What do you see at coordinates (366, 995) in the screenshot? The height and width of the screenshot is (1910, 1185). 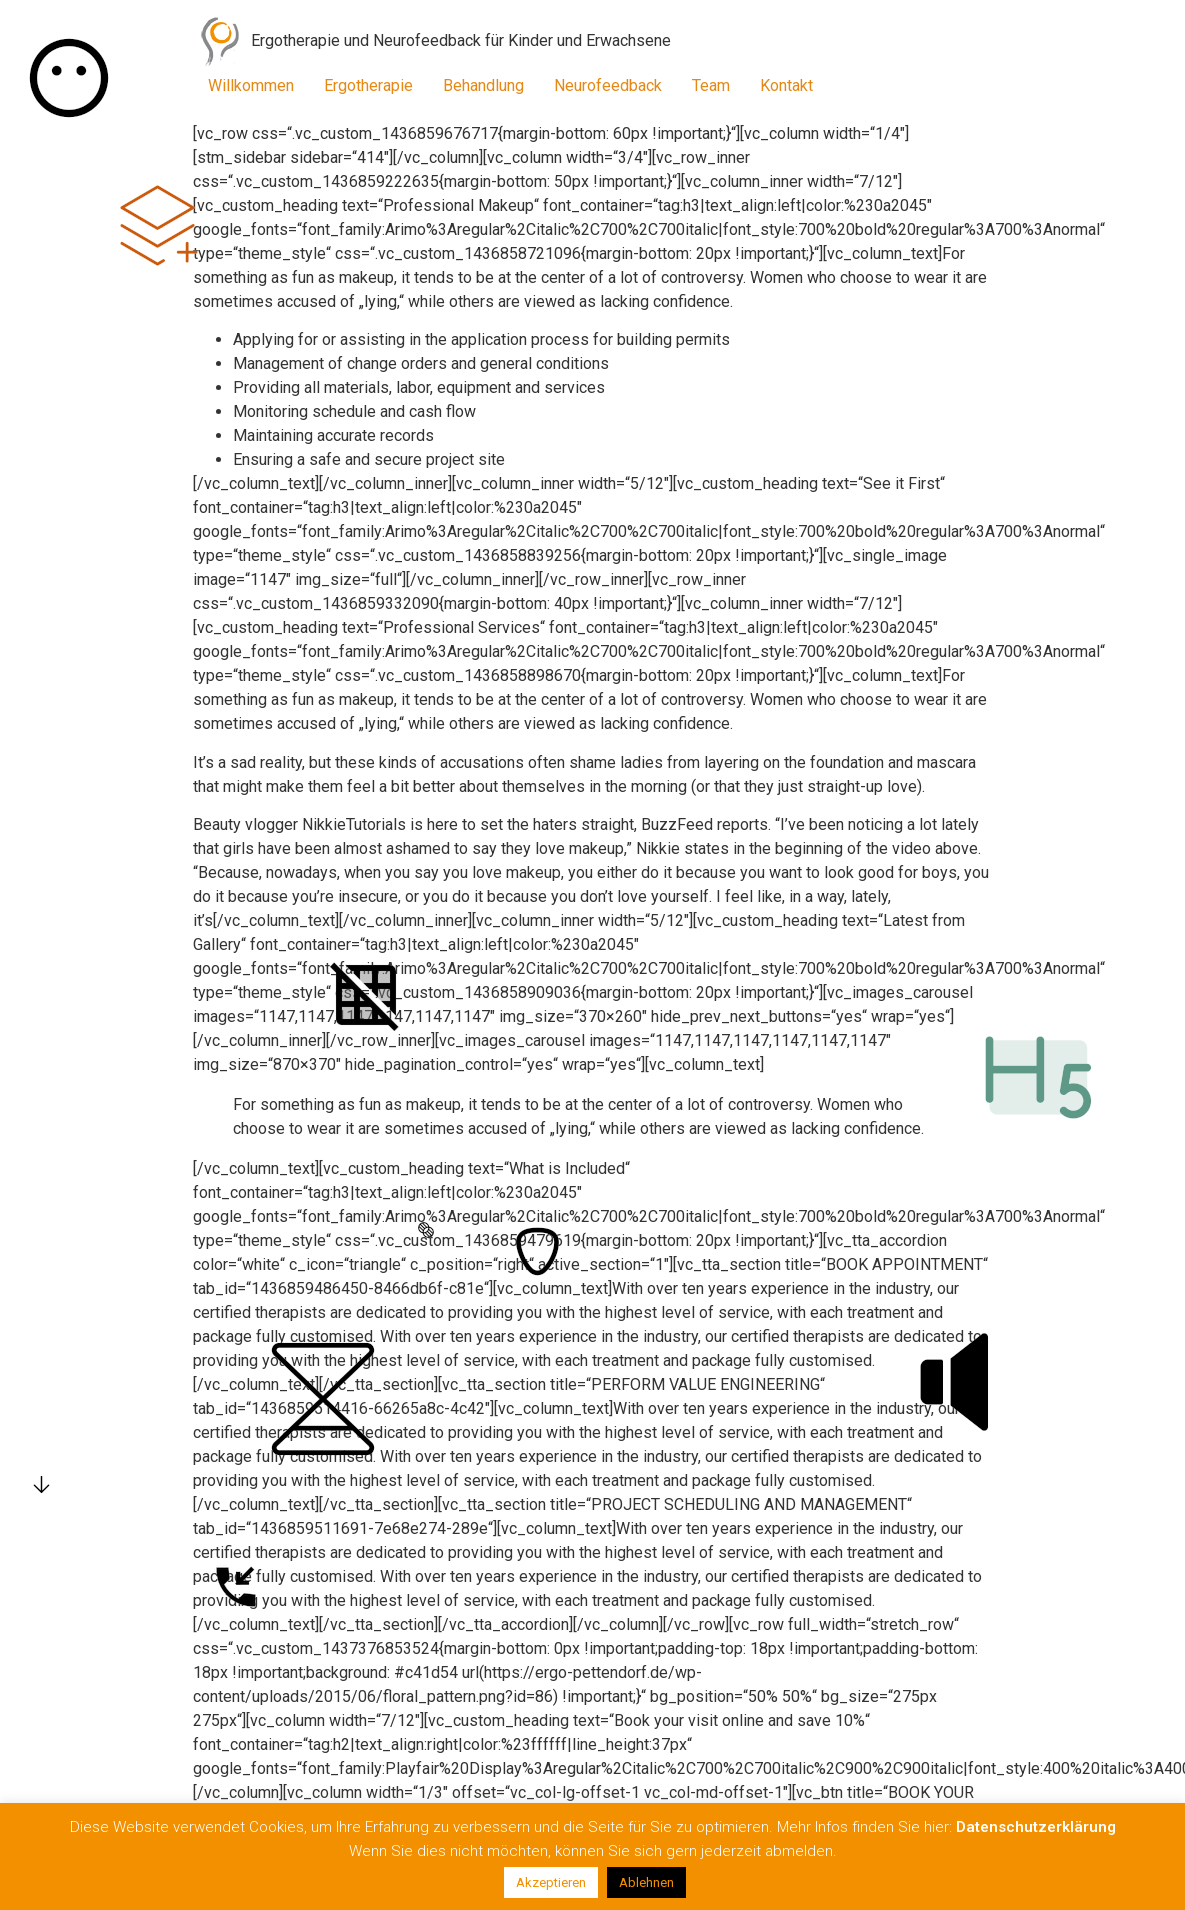 I see `disable grid view` at bounding box center [366, 995].